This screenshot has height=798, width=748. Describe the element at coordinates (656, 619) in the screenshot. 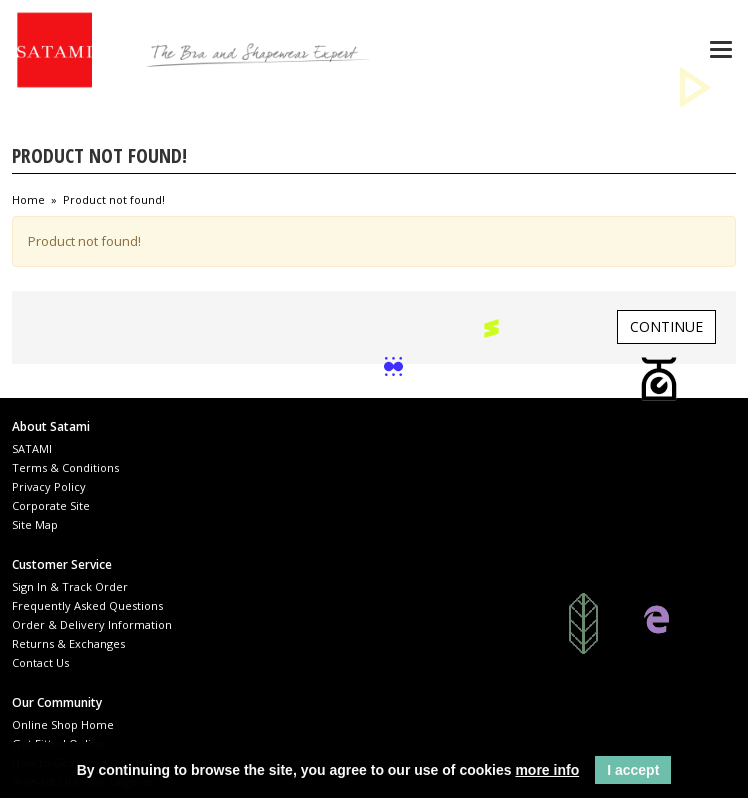

I see `open Microsoft Edge browser` at that location.